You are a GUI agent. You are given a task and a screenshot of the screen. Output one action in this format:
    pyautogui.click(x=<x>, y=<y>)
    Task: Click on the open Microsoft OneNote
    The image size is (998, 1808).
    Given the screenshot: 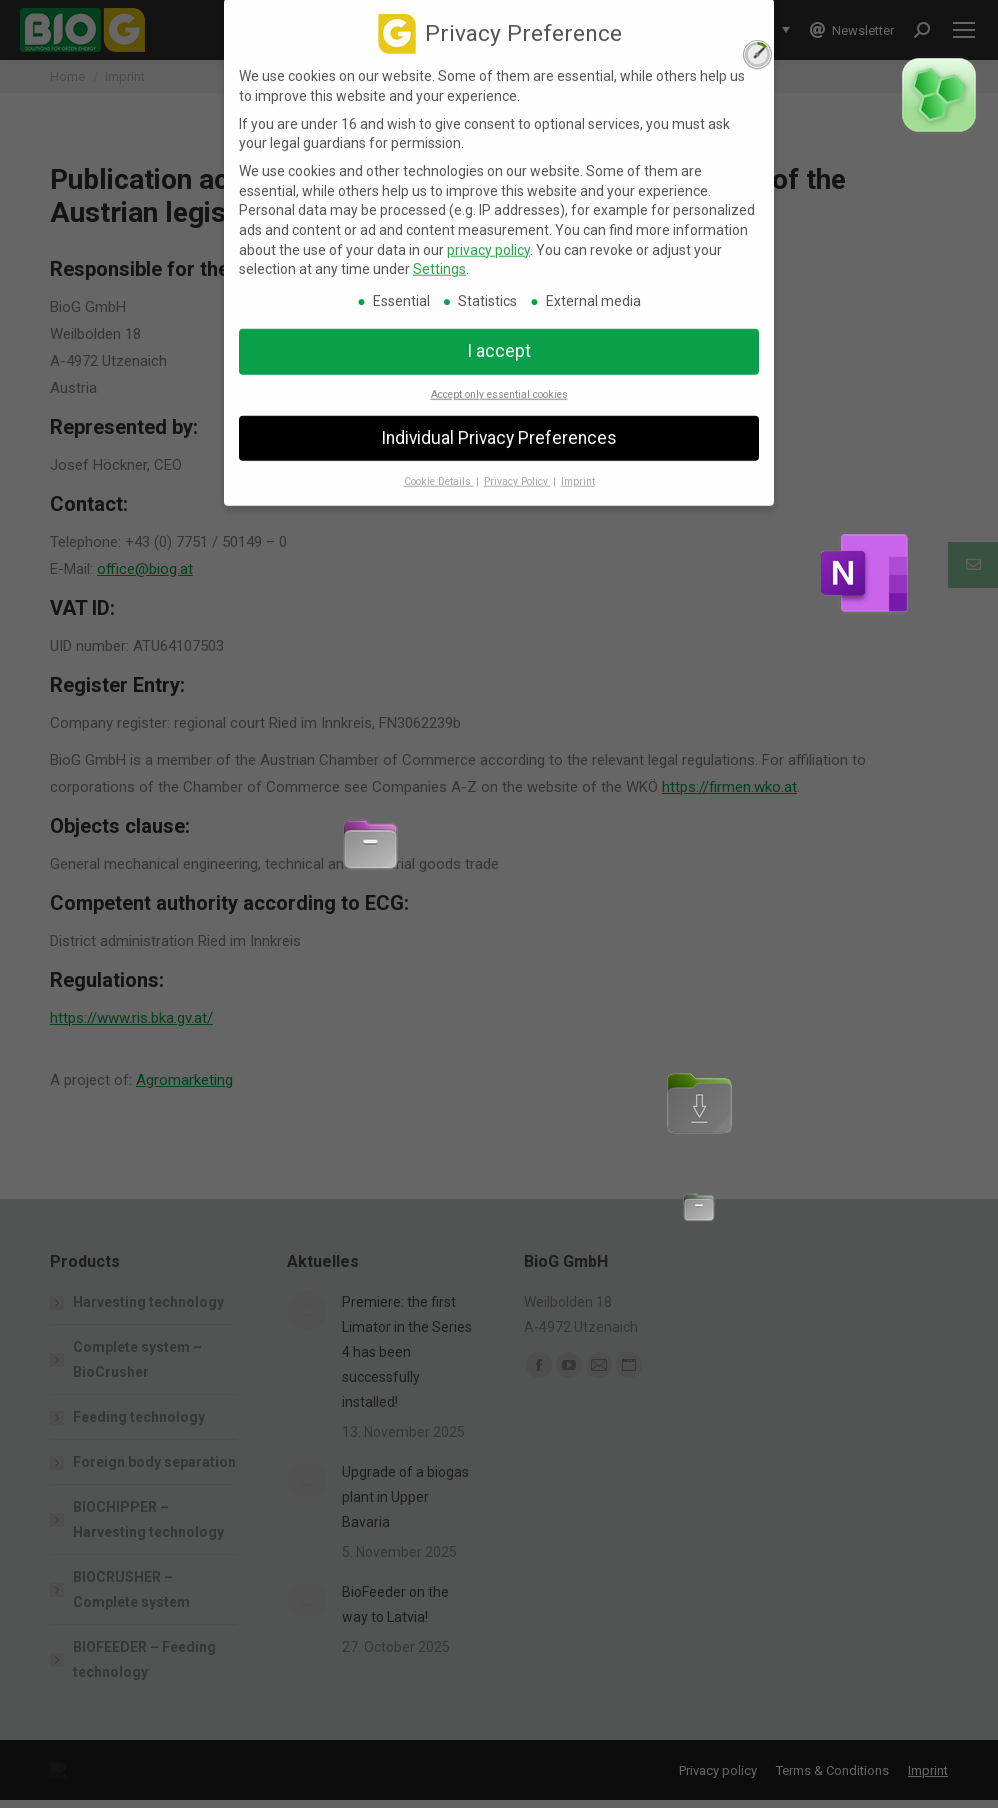 What is the action you would take?
    pyautogui.click(x=865, y=573)
    